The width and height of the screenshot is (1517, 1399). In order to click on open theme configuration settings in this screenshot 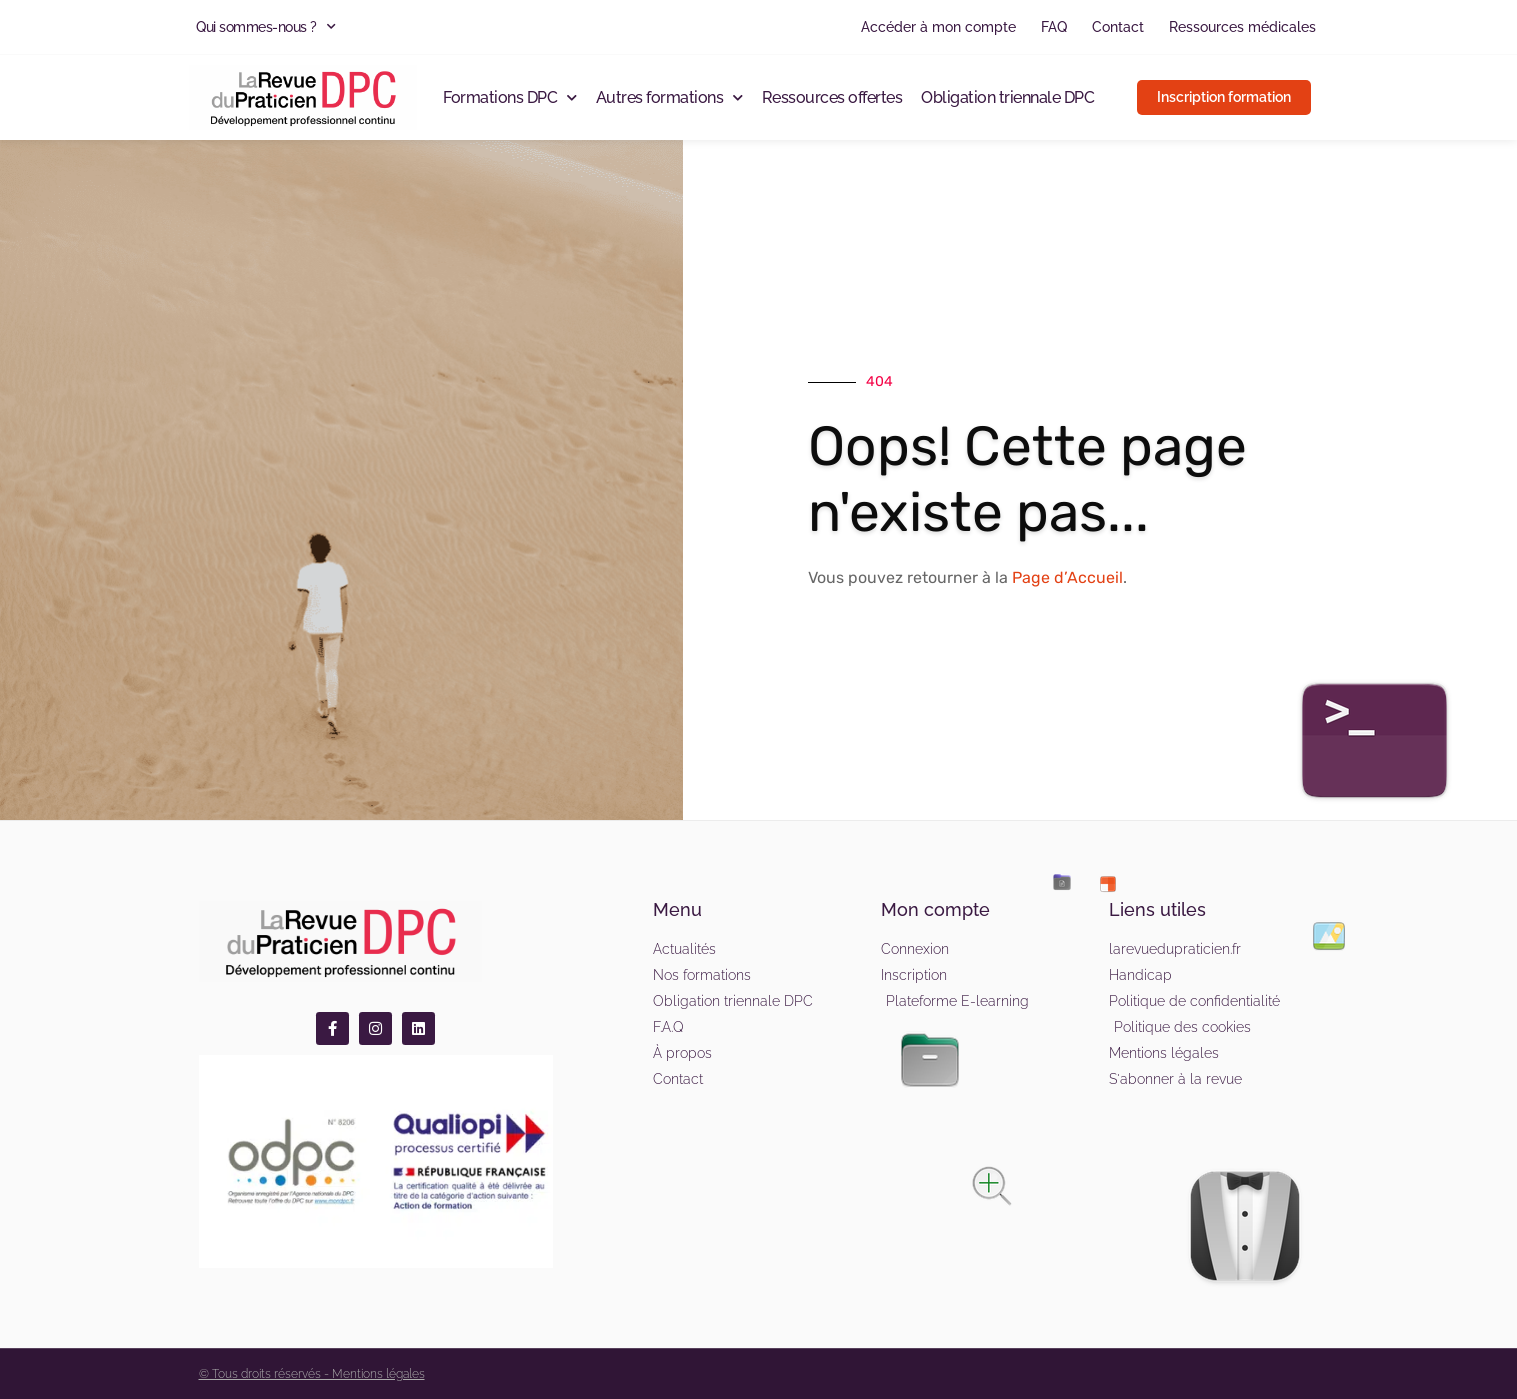, I will do `click(1245, 1226)`.